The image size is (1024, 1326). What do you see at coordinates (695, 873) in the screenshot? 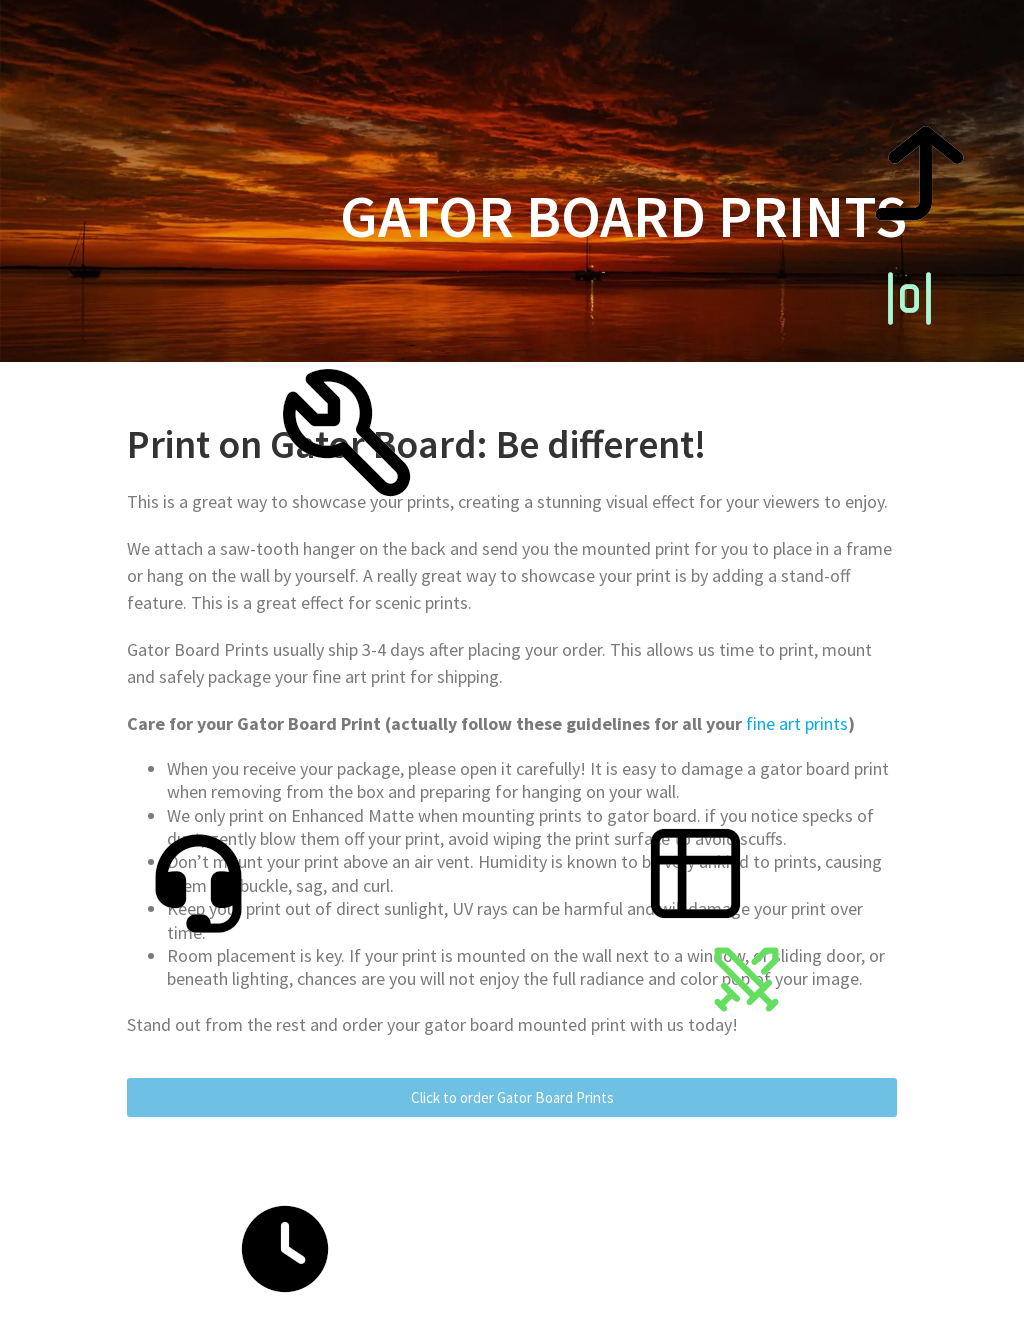
I see `view data in table format` at bounding box center [695, 873].